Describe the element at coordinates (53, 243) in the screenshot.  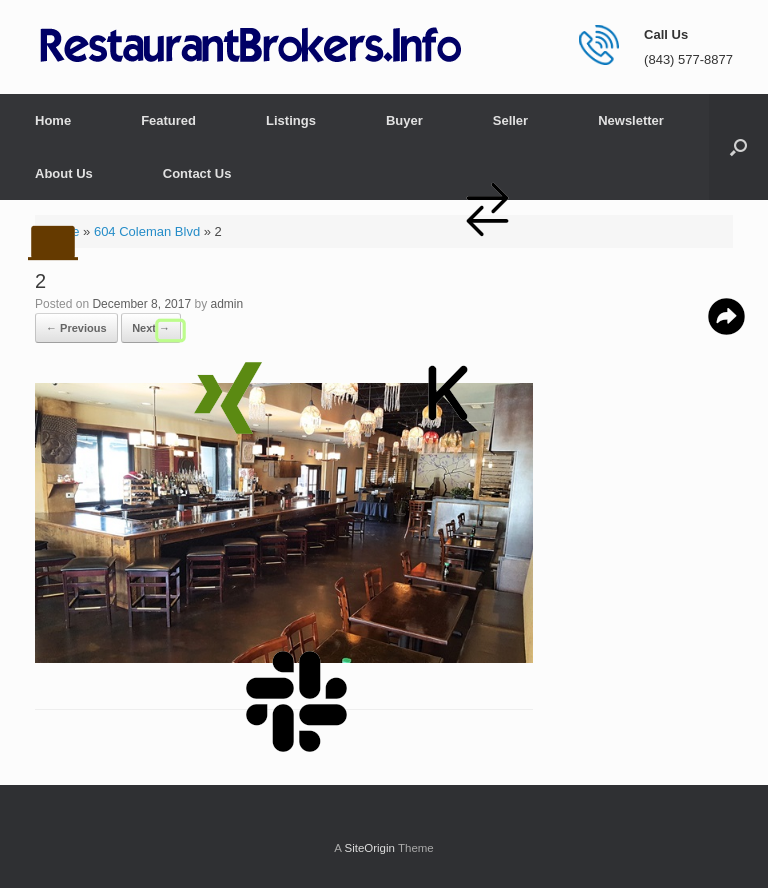
I see `switch to desktop view` at that location.